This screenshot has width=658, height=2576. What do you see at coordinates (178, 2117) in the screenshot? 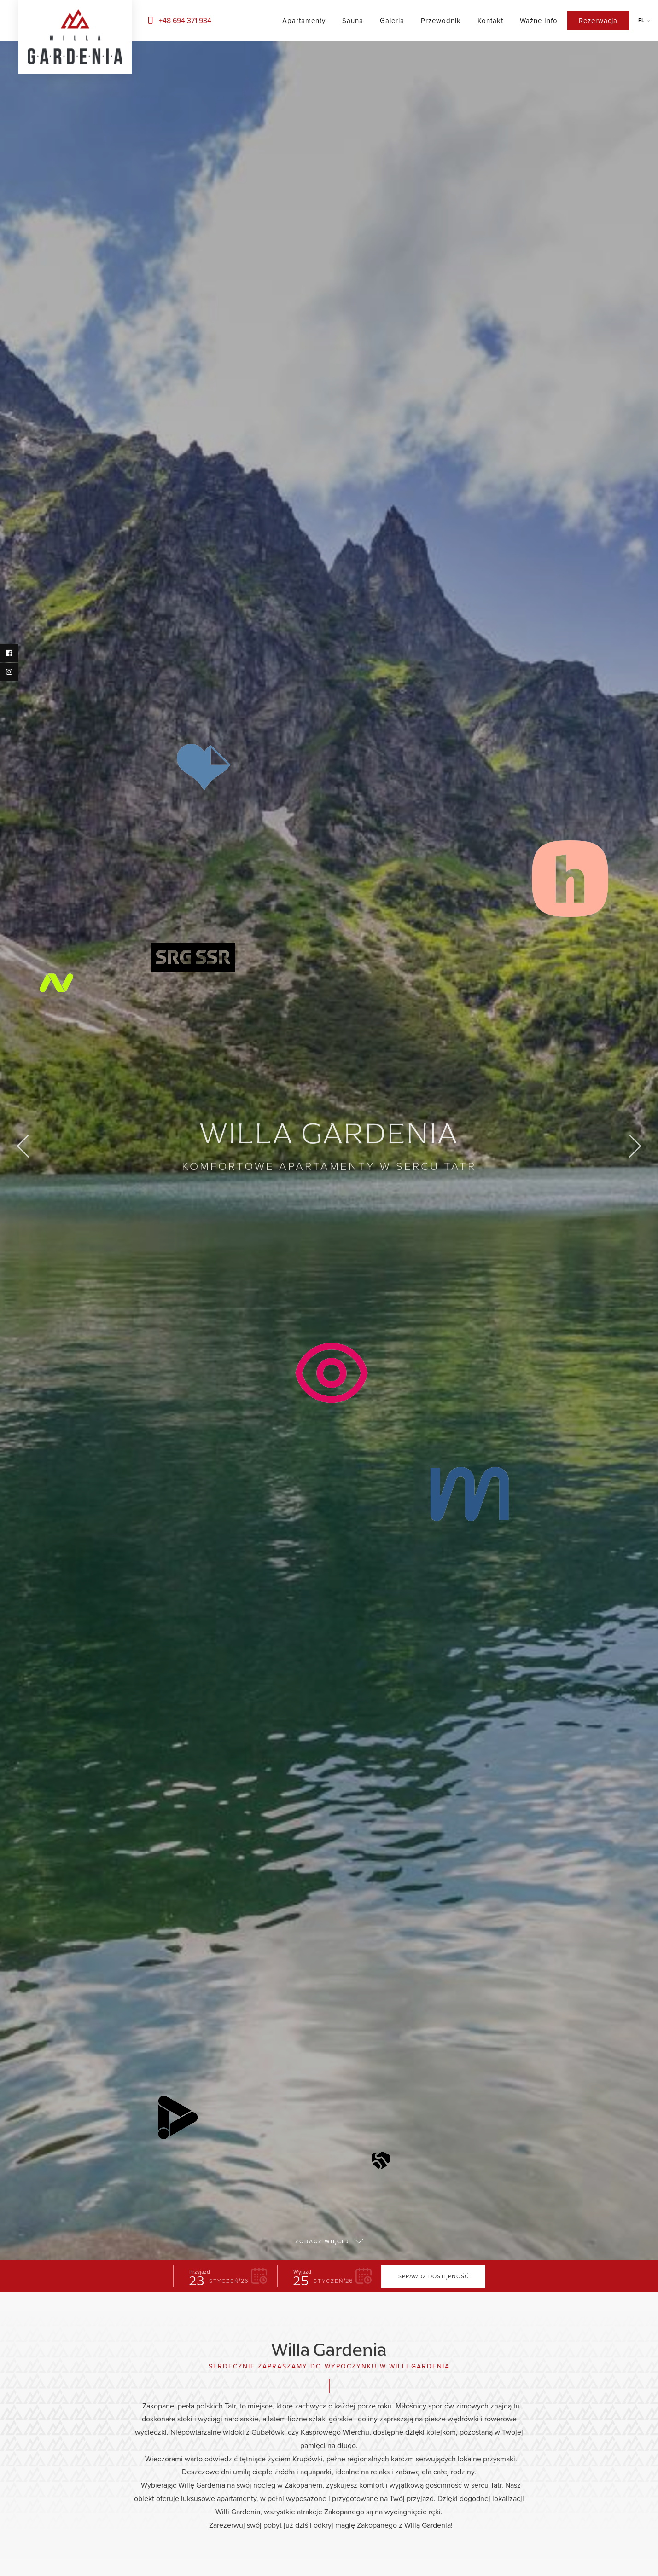
I see `Google Display & Video 360 app or service` at bounding box center [178, 2117].